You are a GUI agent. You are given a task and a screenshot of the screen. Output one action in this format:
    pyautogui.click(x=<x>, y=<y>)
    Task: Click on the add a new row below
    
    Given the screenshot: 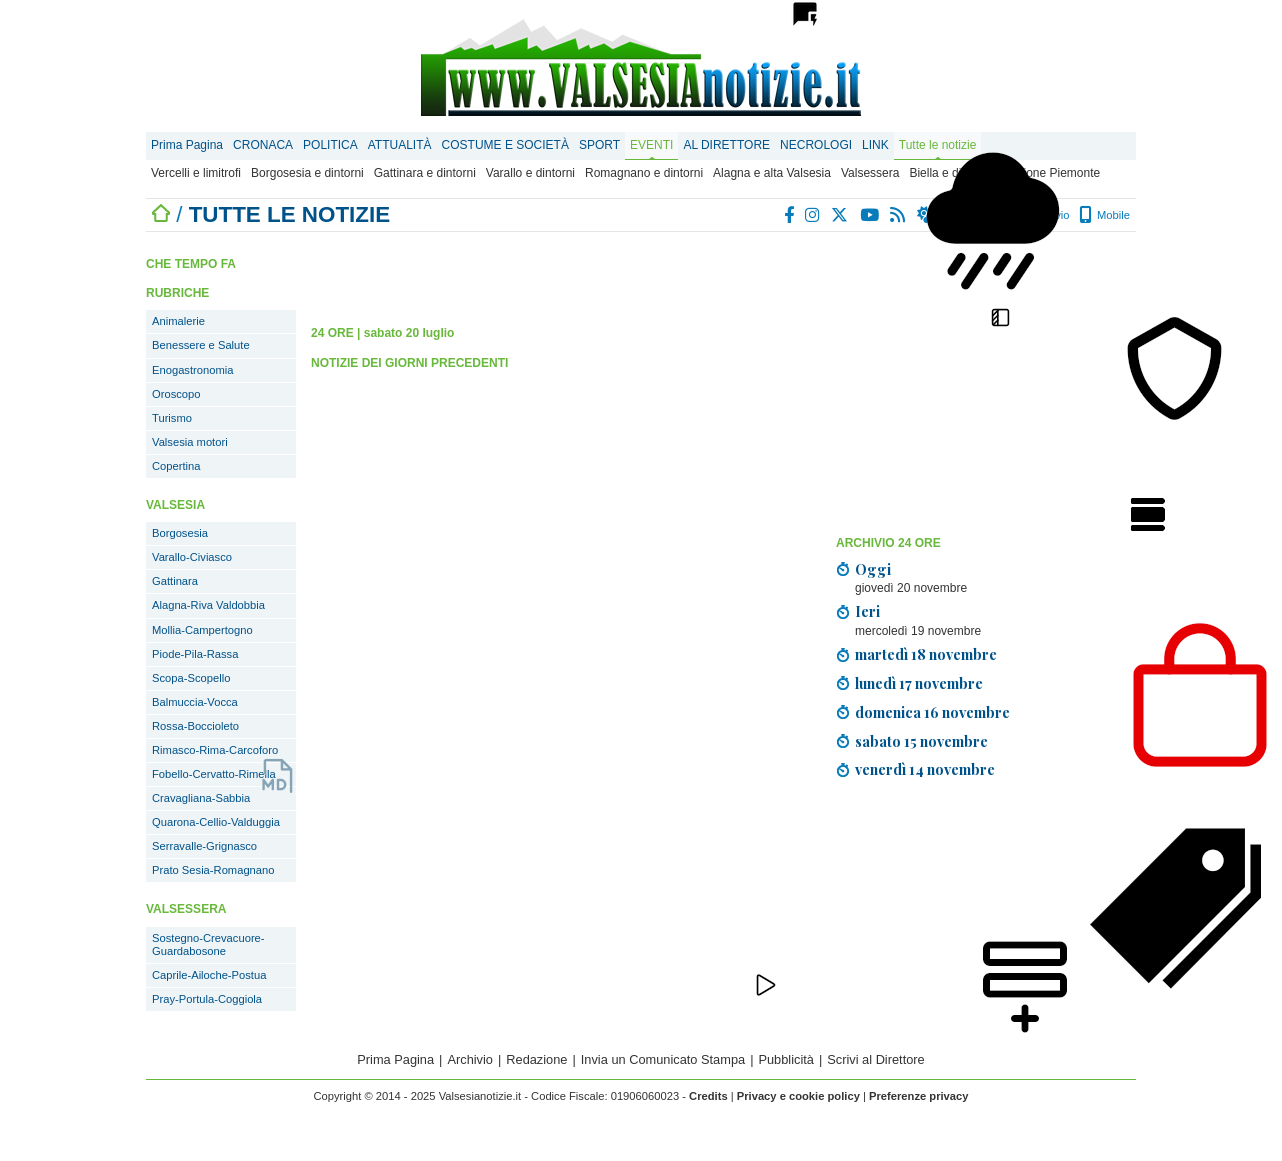 What is the action you would take?
    pyautogui.click(x=1025, y=980)
    